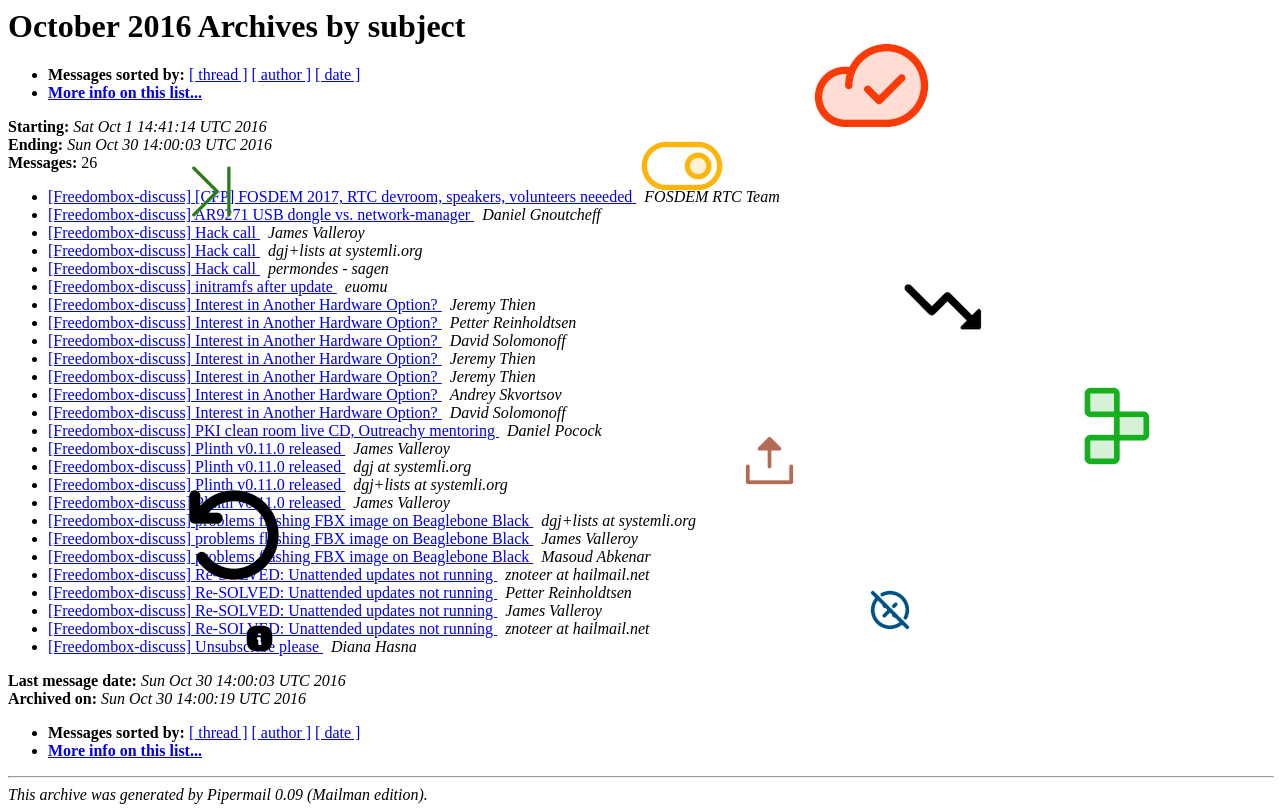 This screenshot has width=1282, height=812. Describe the element at coordinates (1111, 426) in the screenshot. I see `open Replit coding environment` at that location.